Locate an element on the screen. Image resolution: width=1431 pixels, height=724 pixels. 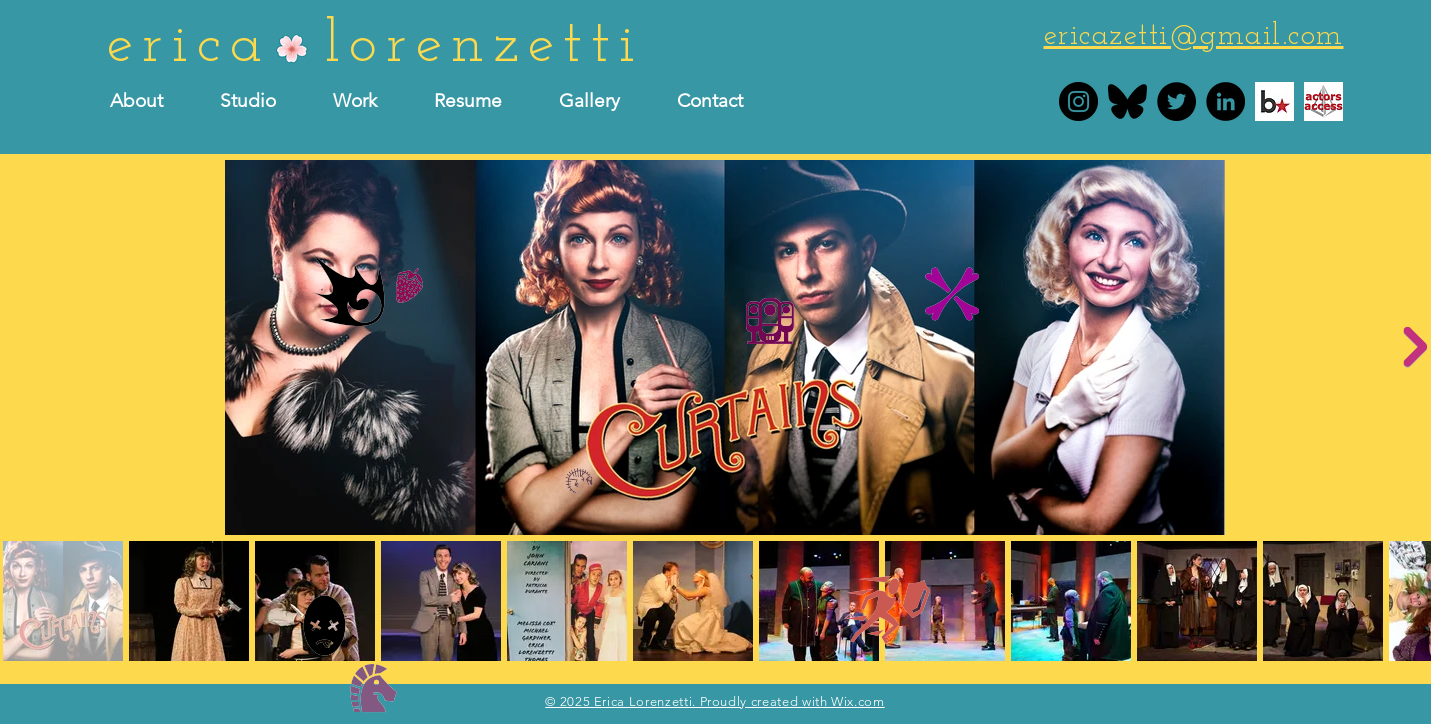
indicates danger or deadly hazard in game is located at coordinates (952, 294).